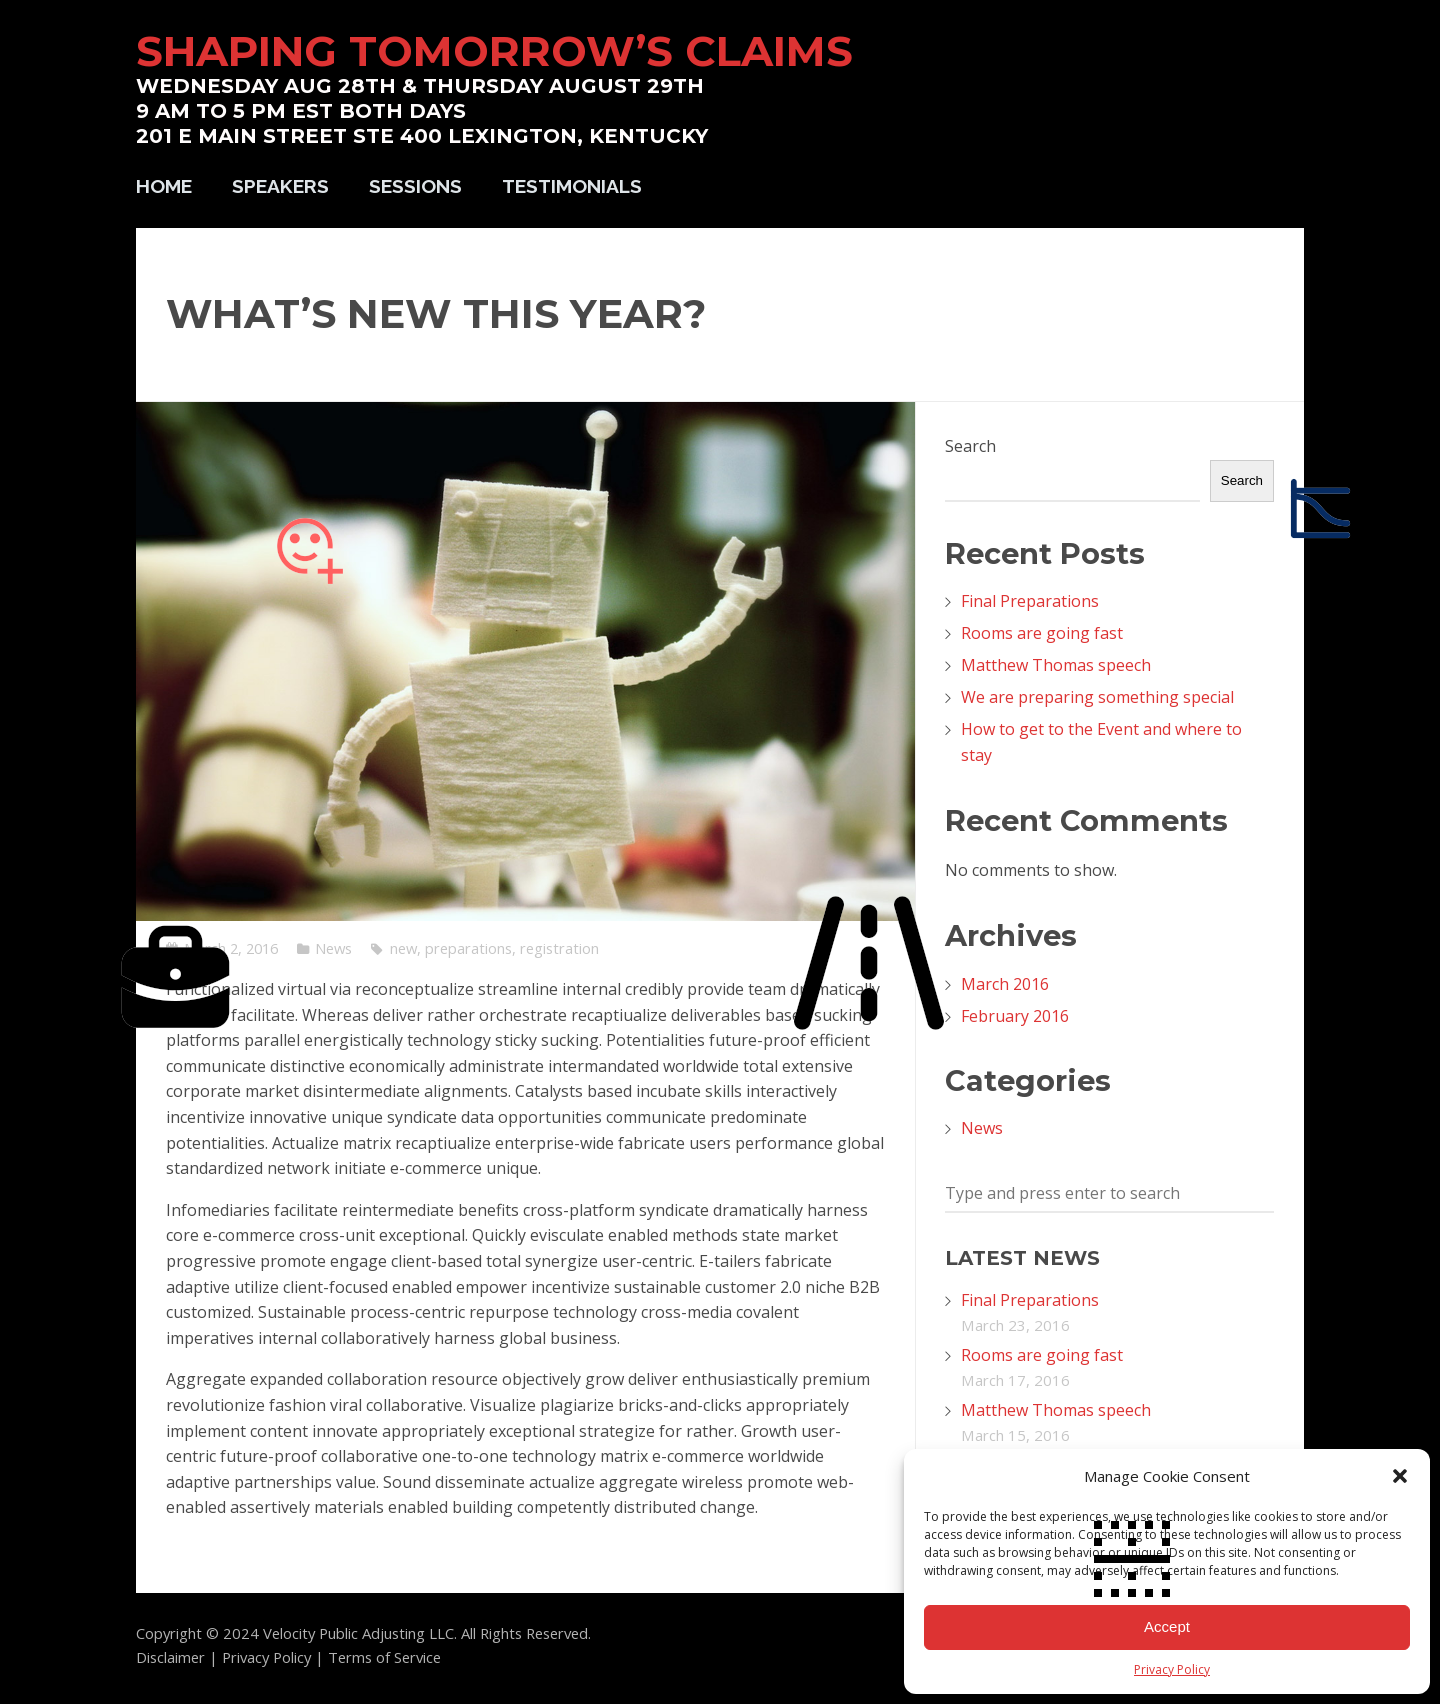  I want to click on apply horizontal border to selected cells, so click(1132, 1559).